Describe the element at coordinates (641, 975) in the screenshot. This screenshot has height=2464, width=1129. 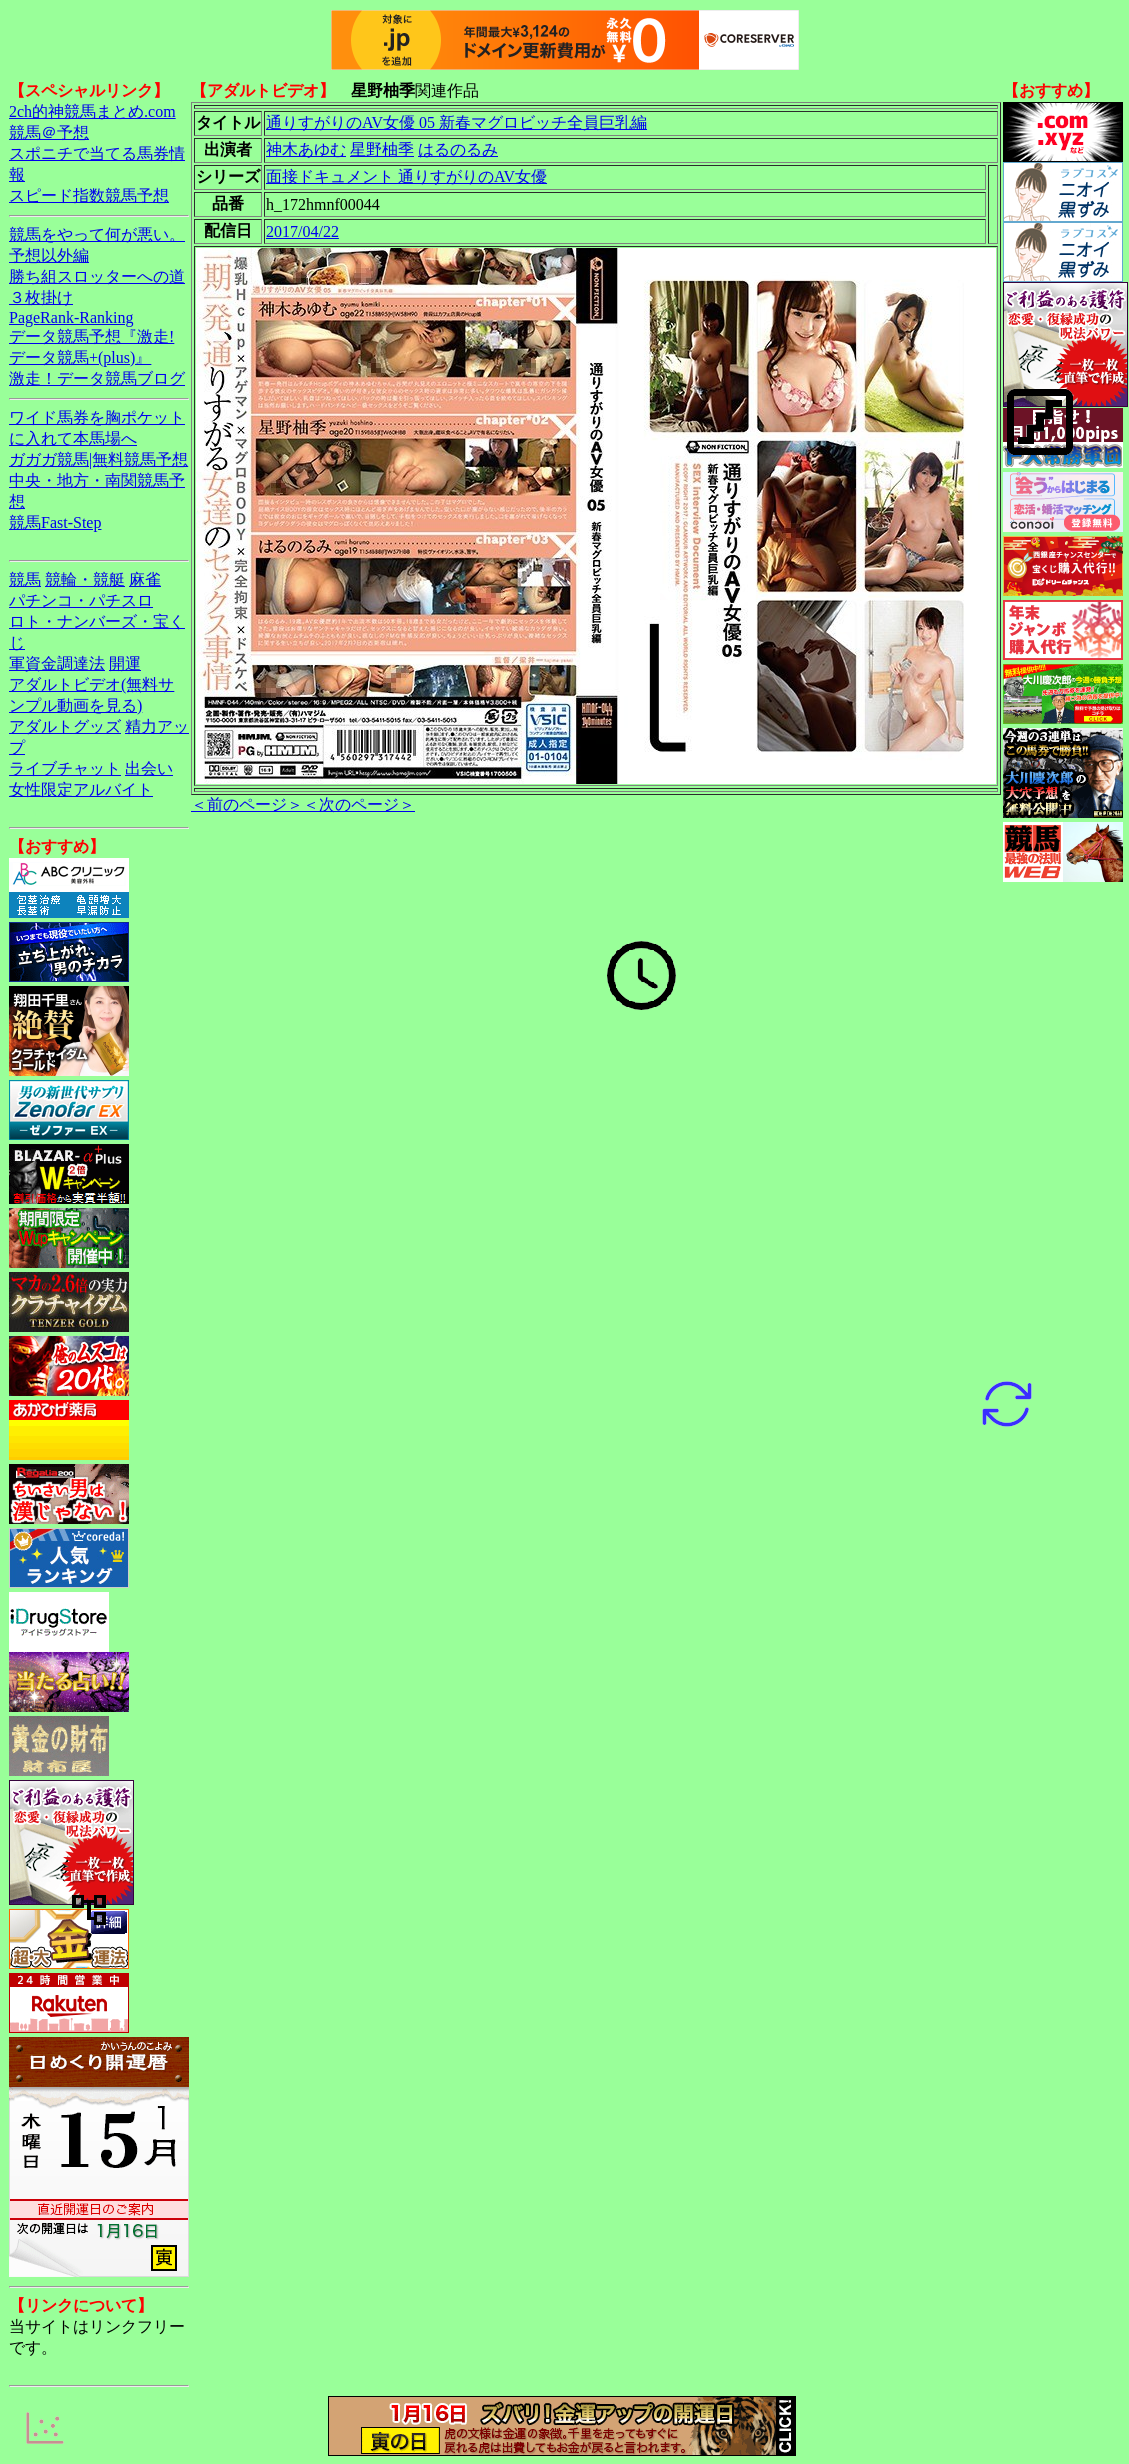
I see `view schedule or upcoming events` at that location.